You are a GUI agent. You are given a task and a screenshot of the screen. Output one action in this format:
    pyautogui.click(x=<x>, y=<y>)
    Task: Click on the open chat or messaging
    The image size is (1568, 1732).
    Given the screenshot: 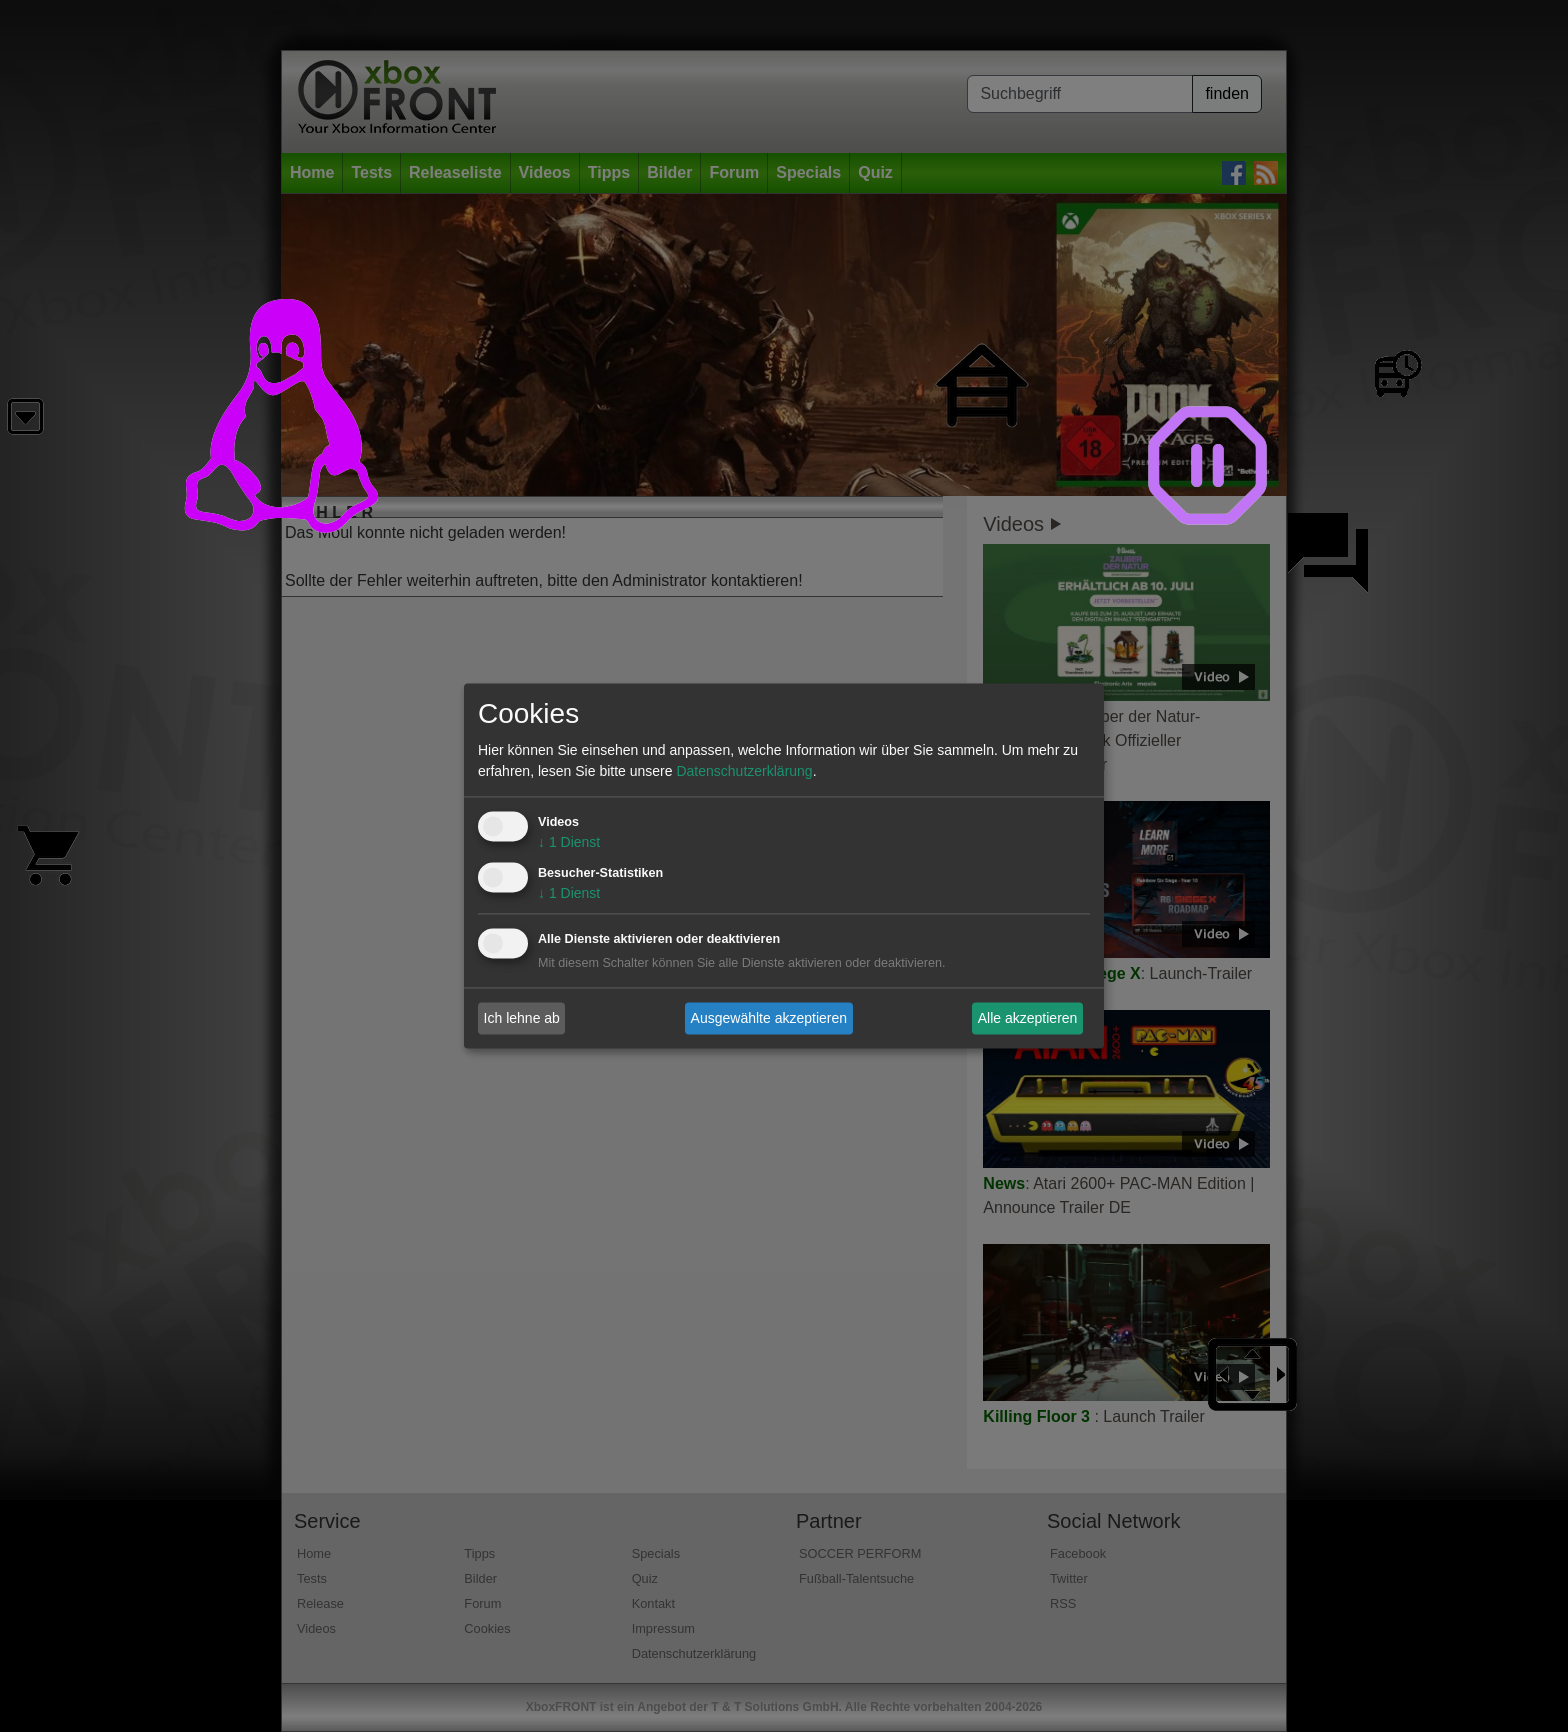 What is the action you would take?
    pyautogui.click(x=1328, y=553)
    